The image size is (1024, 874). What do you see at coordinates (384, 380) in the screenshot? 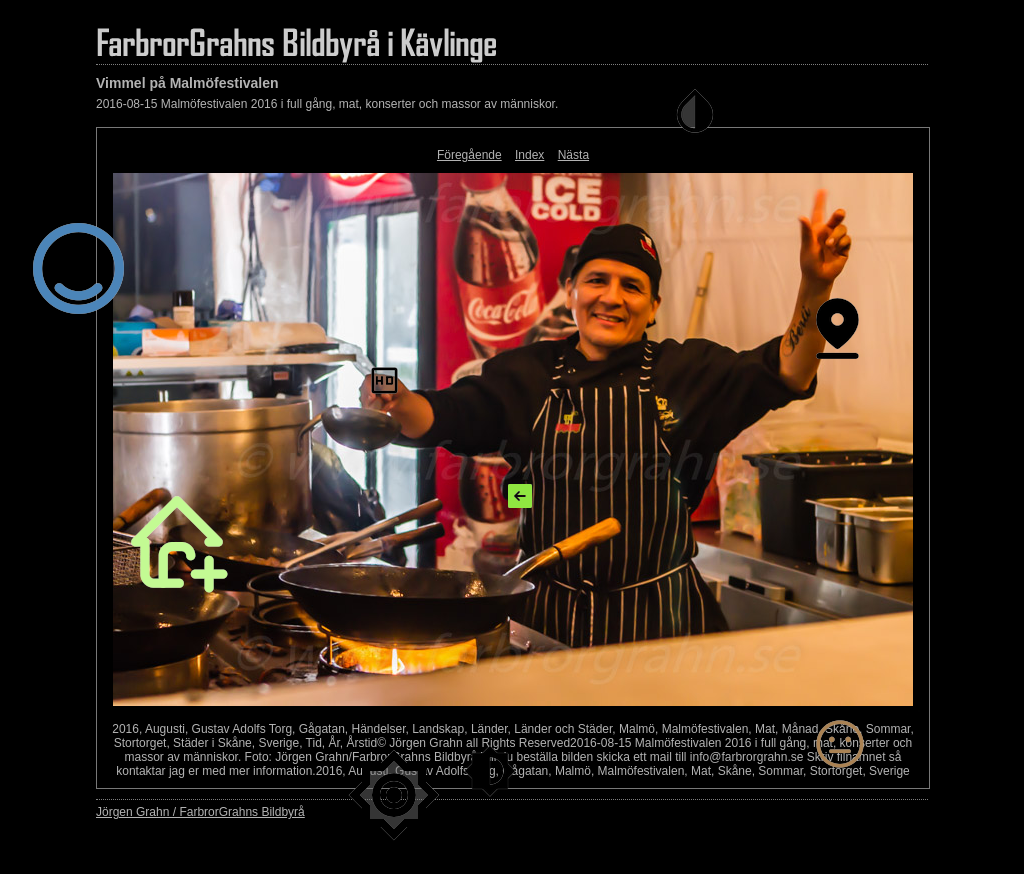
I see `indicates high definition video quality is available` at bounding box center [384, 380].